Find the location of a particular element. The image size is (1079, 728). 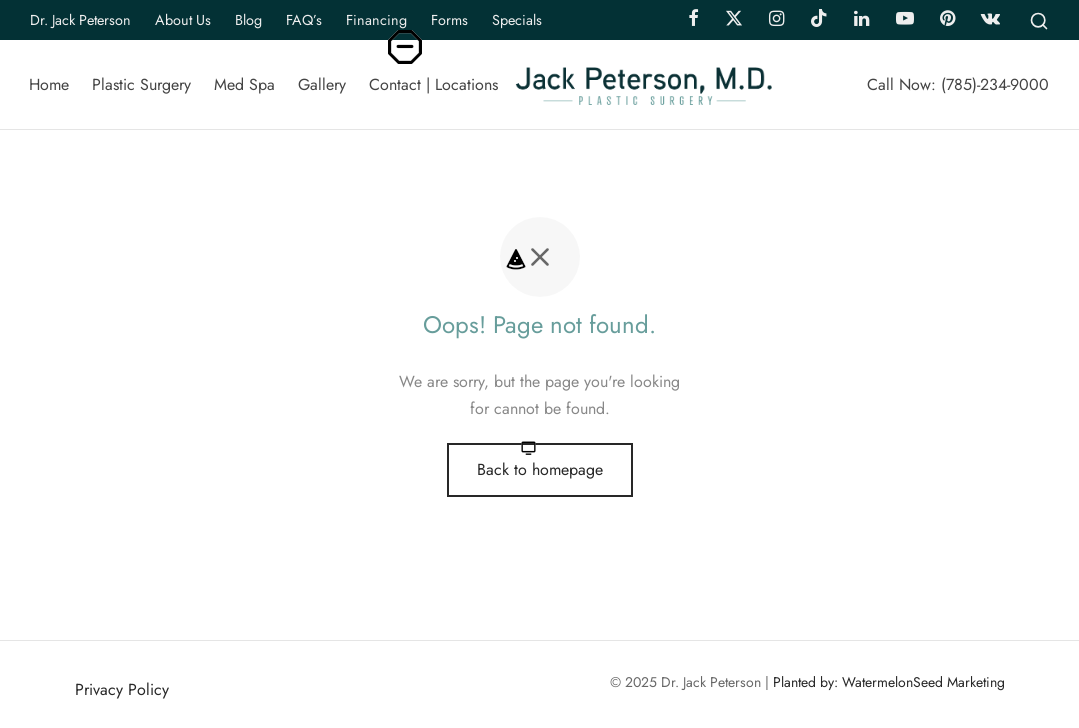

order pizza or food delivery is located at coordinates (516, 259).